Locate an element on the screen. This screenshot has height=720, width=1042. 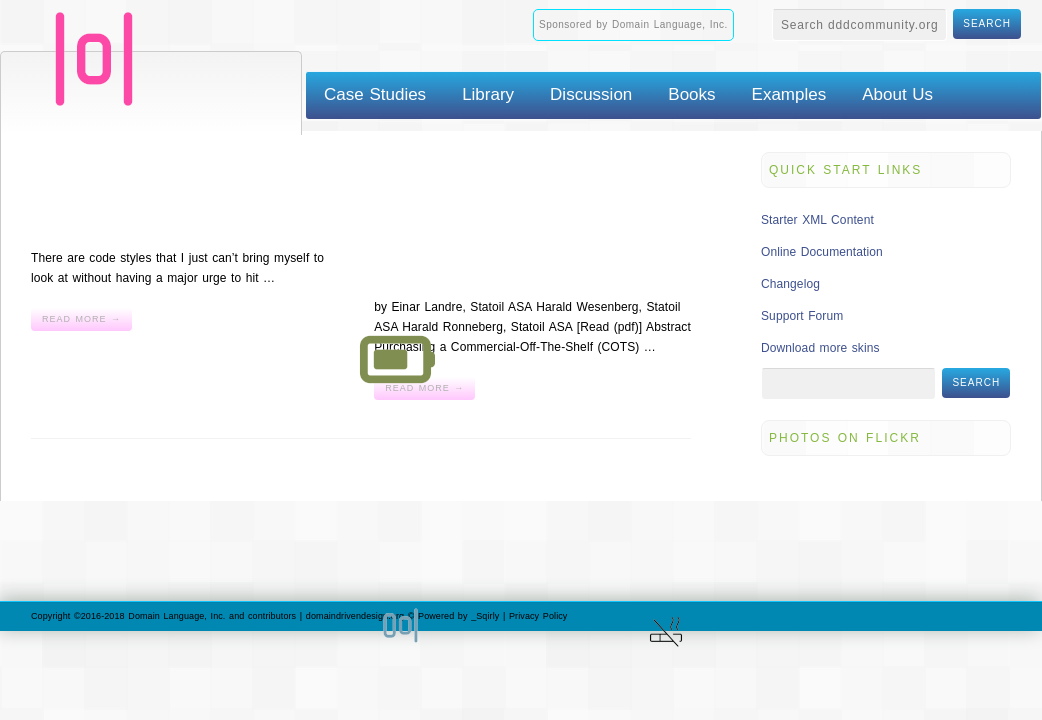
align elements to the end of the horizontal axis is located at coordinates (400, 625).